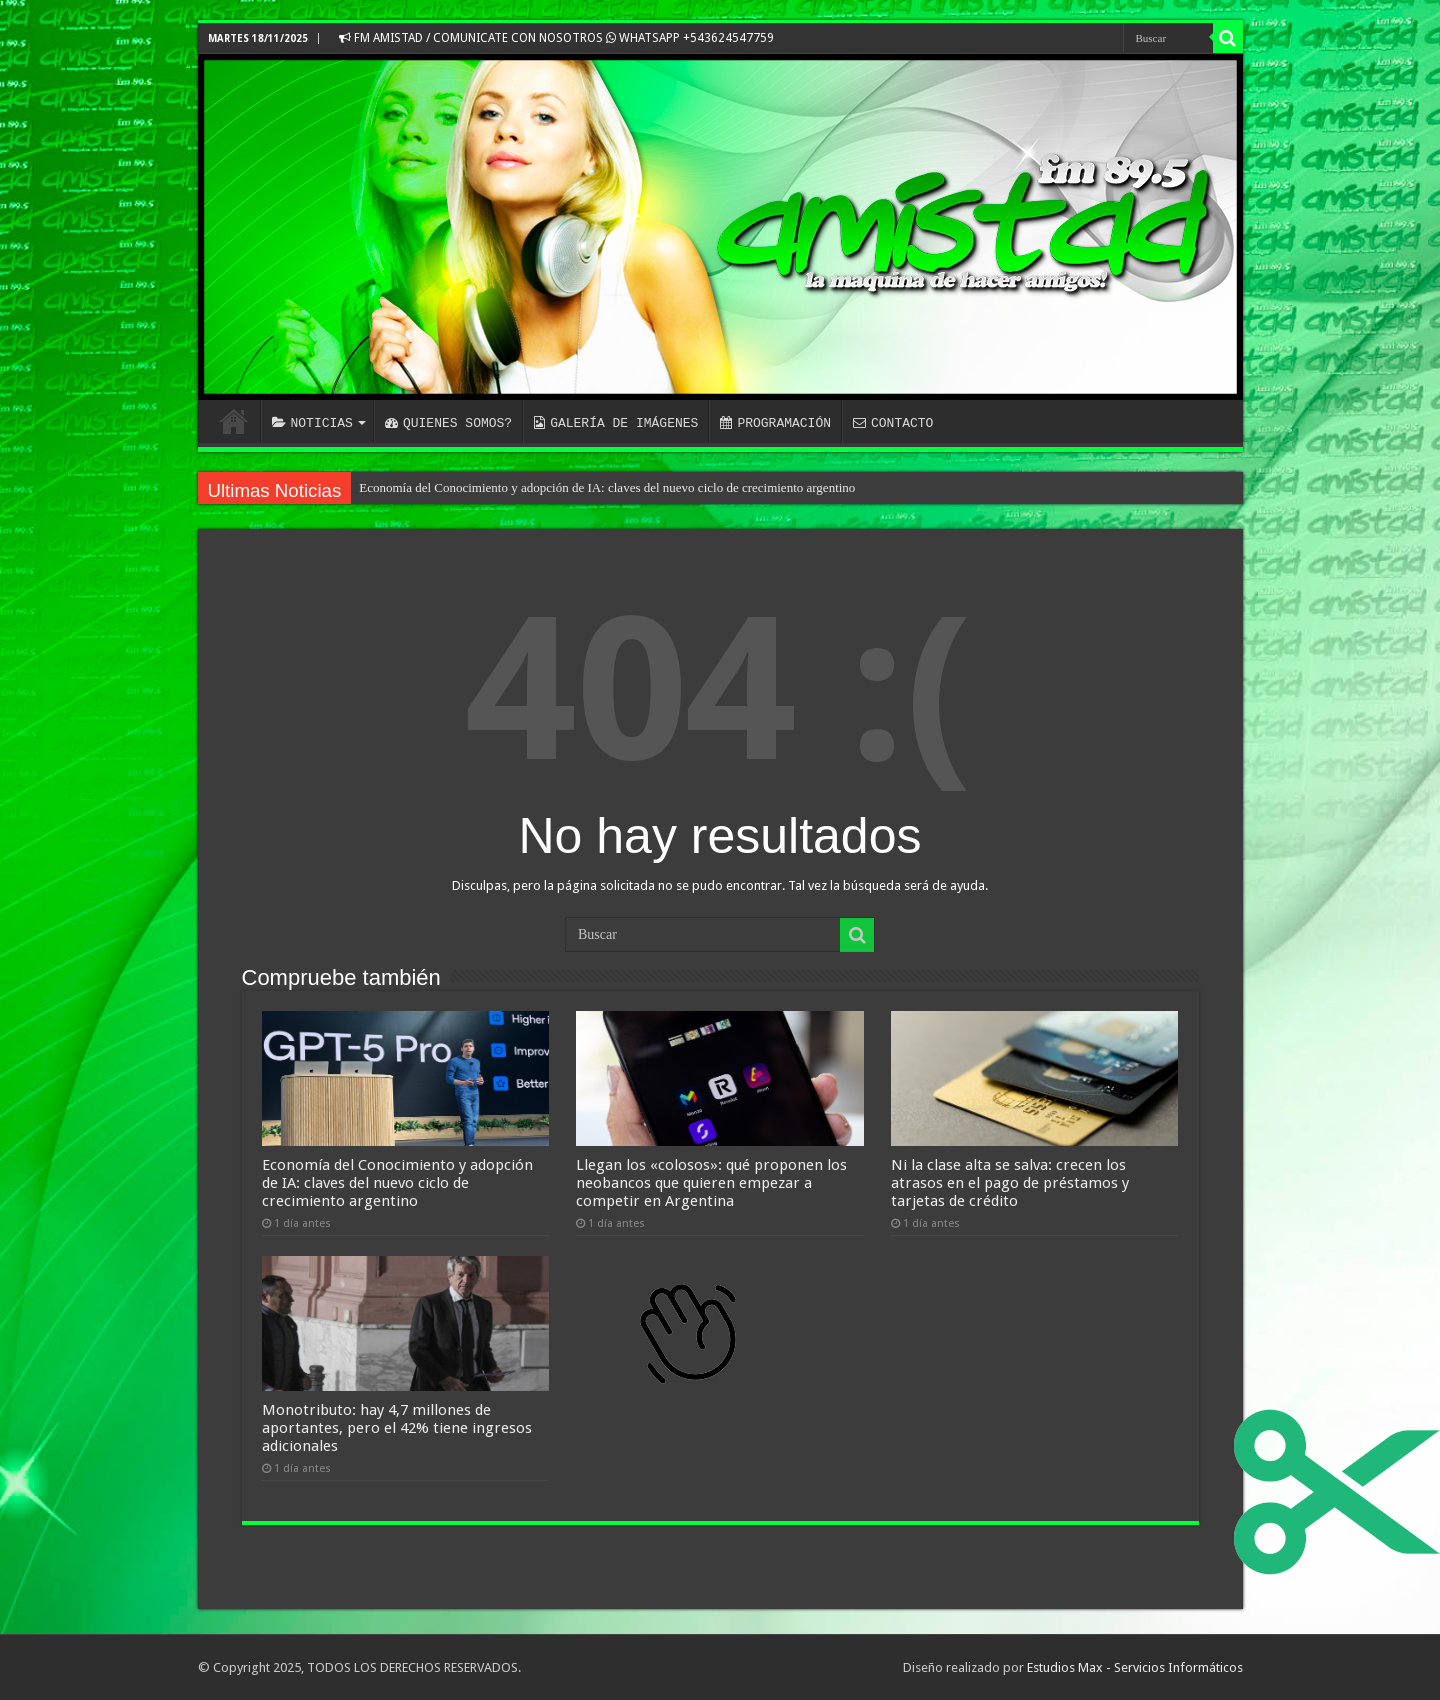 The height and width of the screenshot is (1700, 1440). Describe the element at coordinates (1337, 1492) in the screenshot. I see `cut selected content to clipboard` at that location.